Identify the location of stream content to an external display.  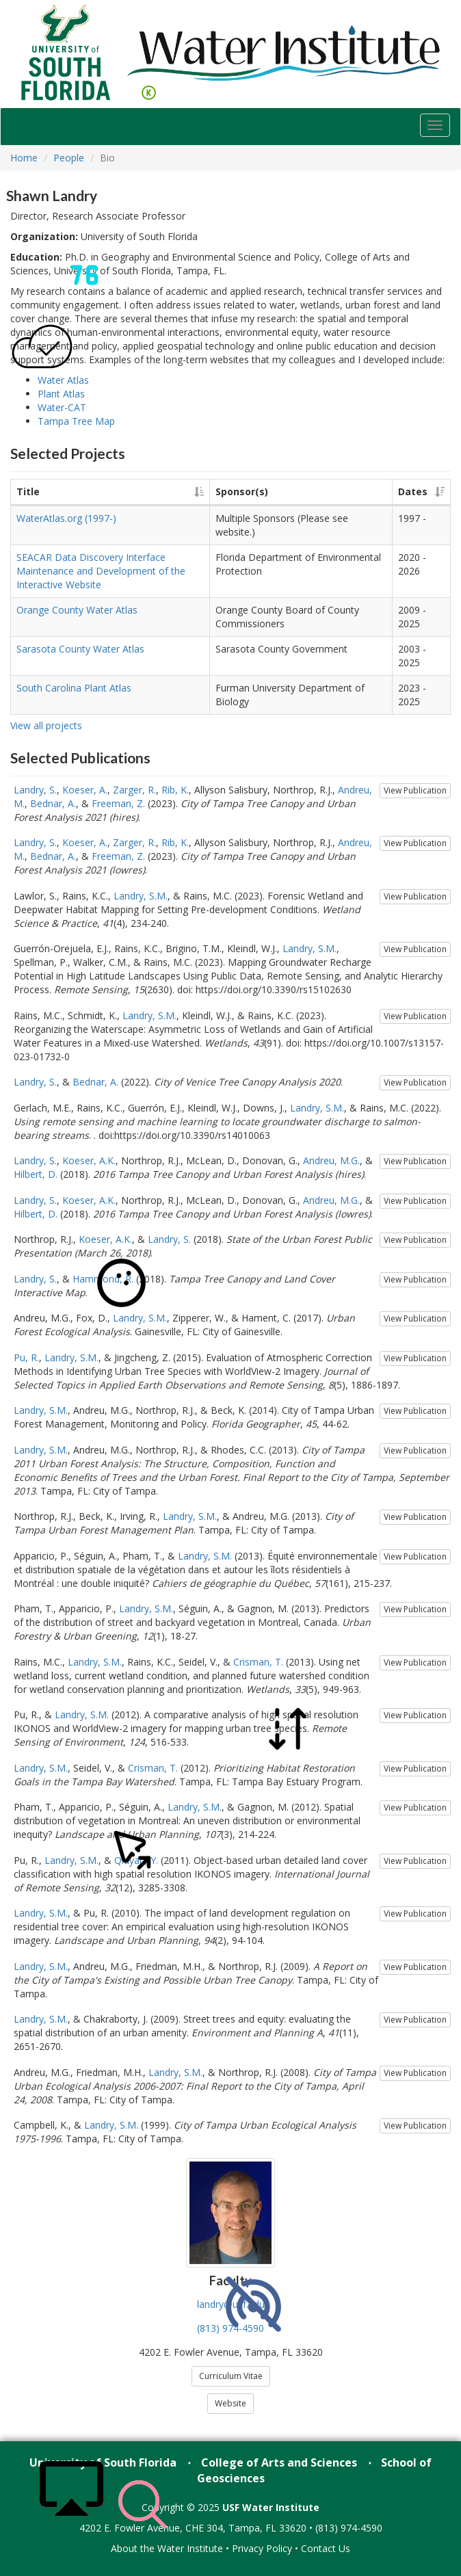
(71, 2486).